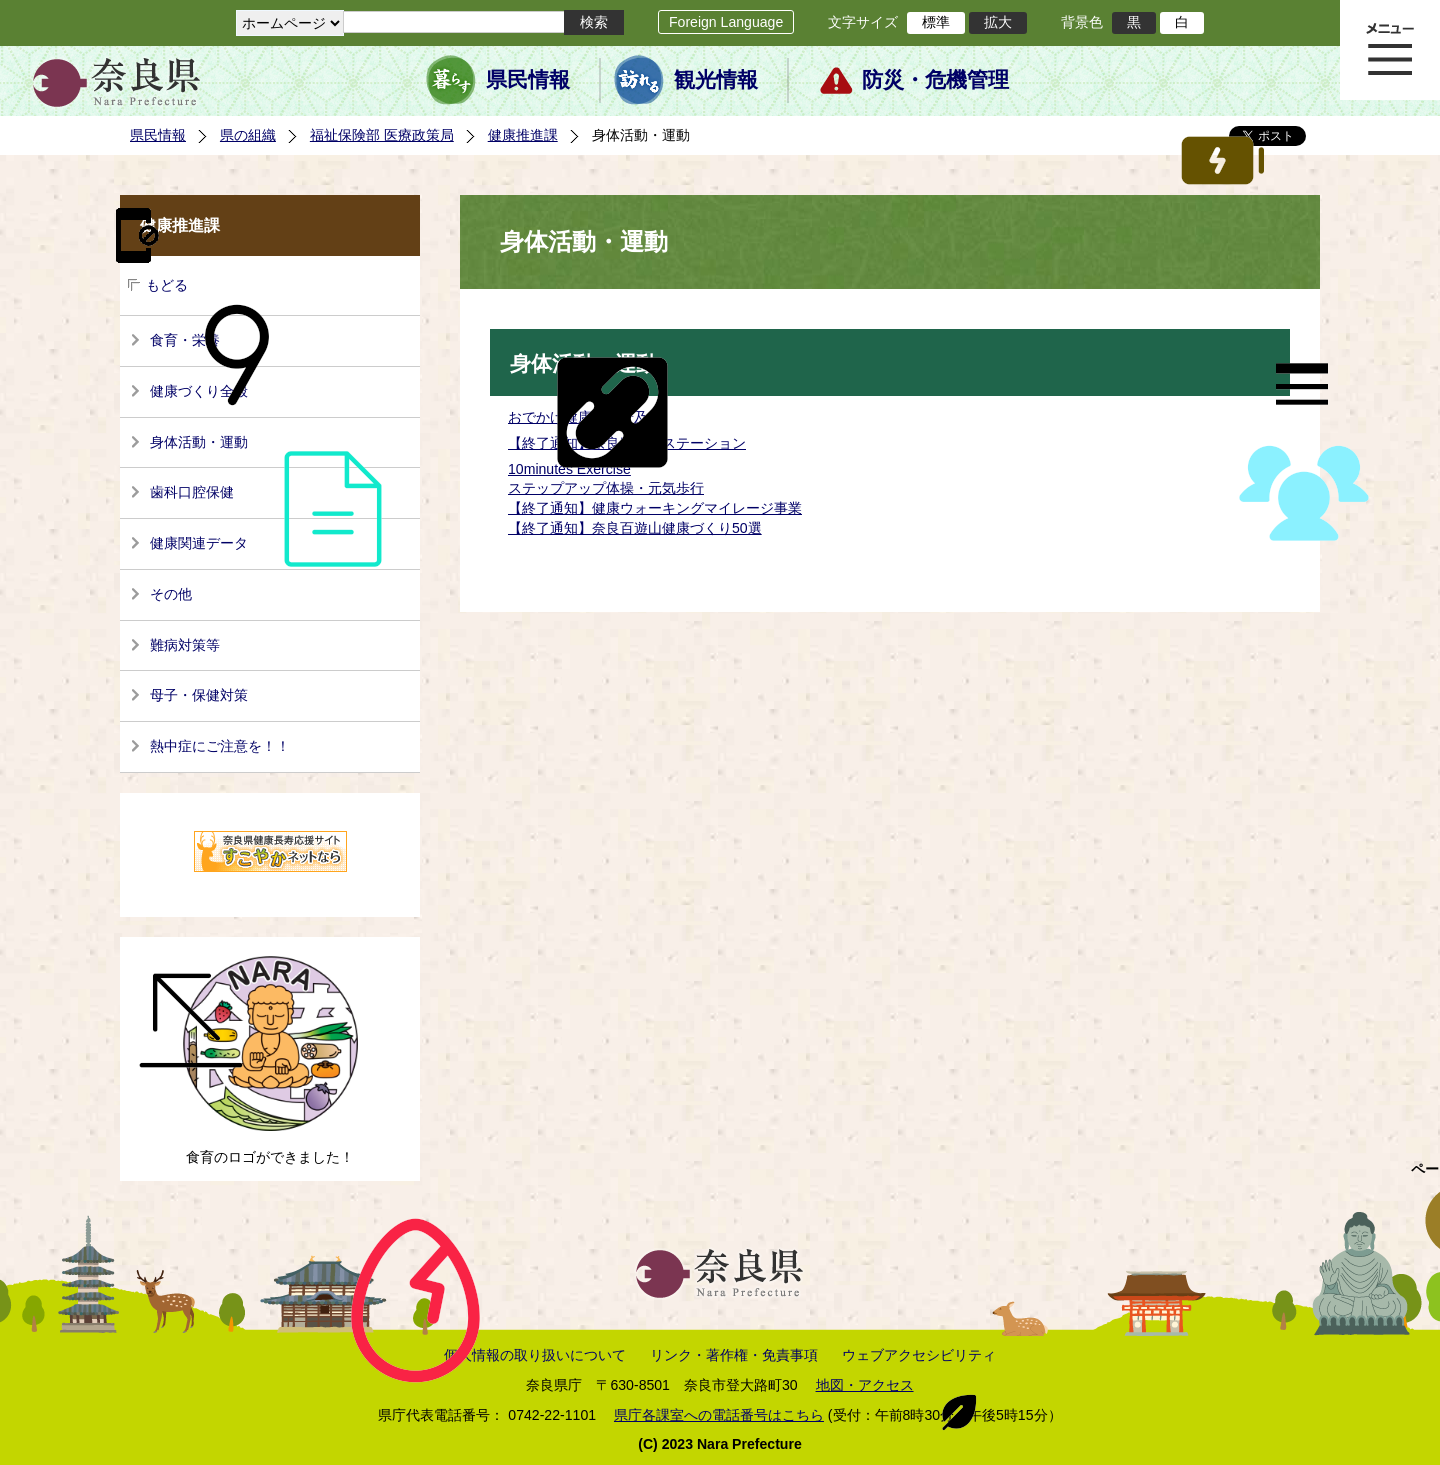 The height and width of the screenshot is (1465, 1440). Describe the element at coordinates (958, 1412) in the screenshot. I see `indicates eco-friendly or sustainable option` at that location.